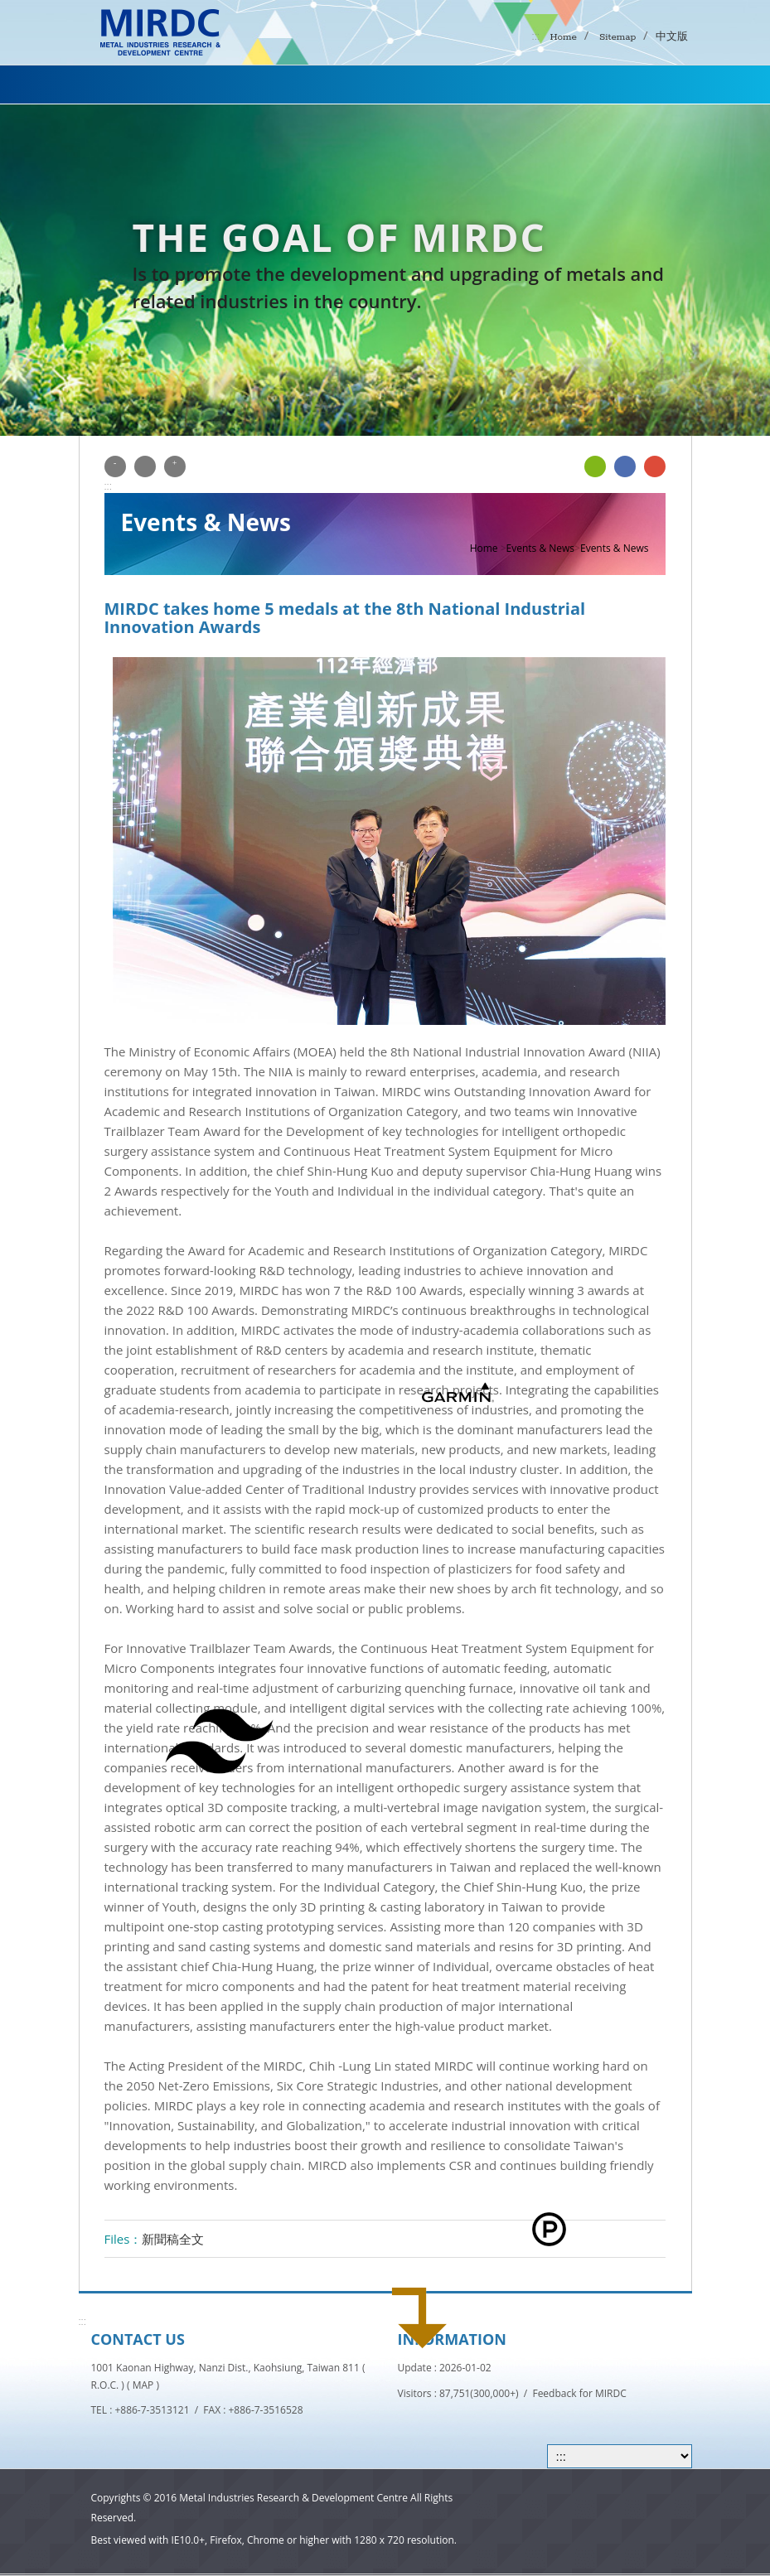  What do you see at coordinates (491, 767) in the screenshot?
I see `indicates verified security or protection status` at bounding box center [491, 767].